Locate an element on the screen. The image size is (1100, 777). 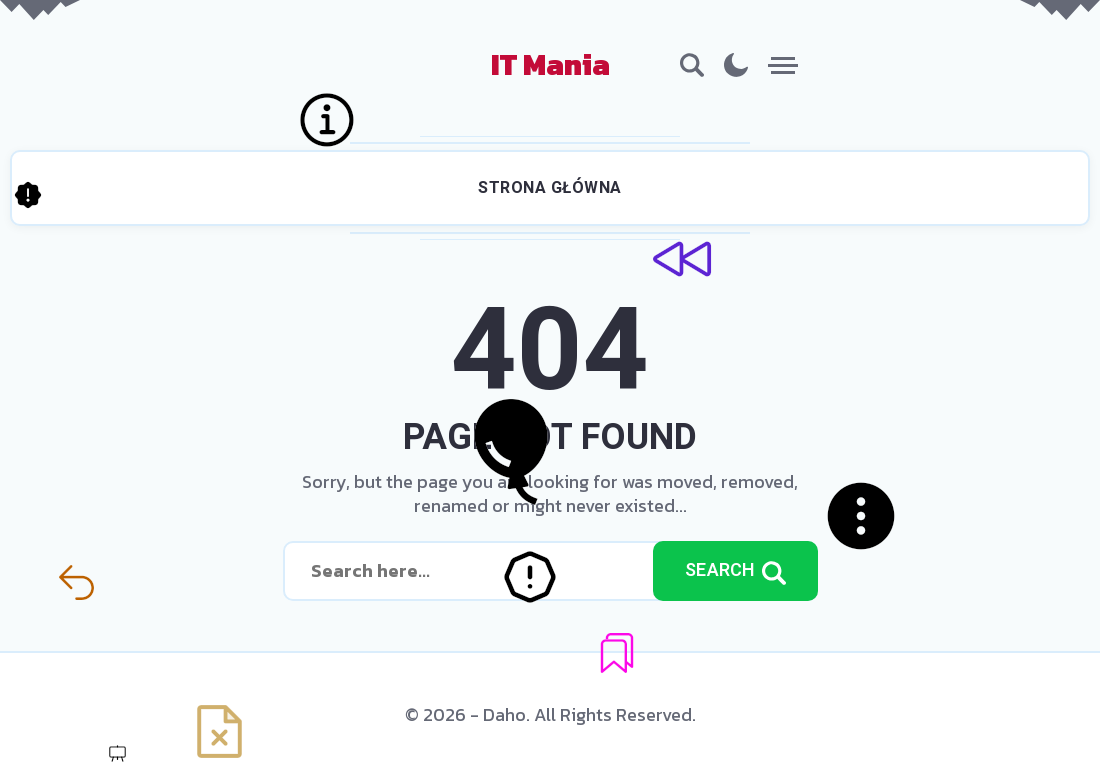
undo the last action is located at coordinates (76, 582).